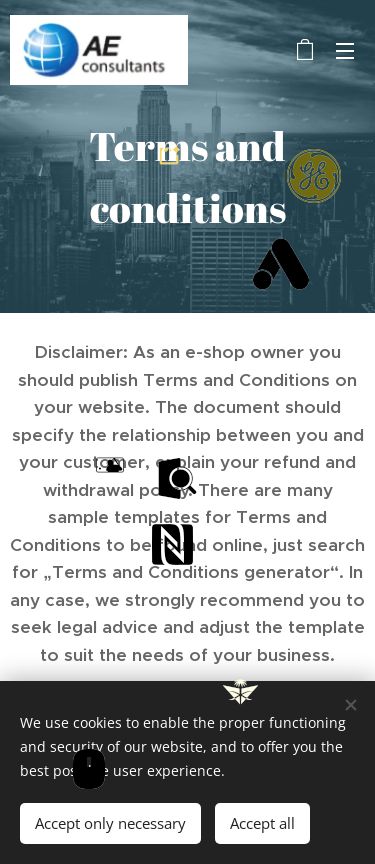  Describe the element at coordinates (89, 769) in the screenshot. I see `indicates mouse or cursor device settings` at that location.